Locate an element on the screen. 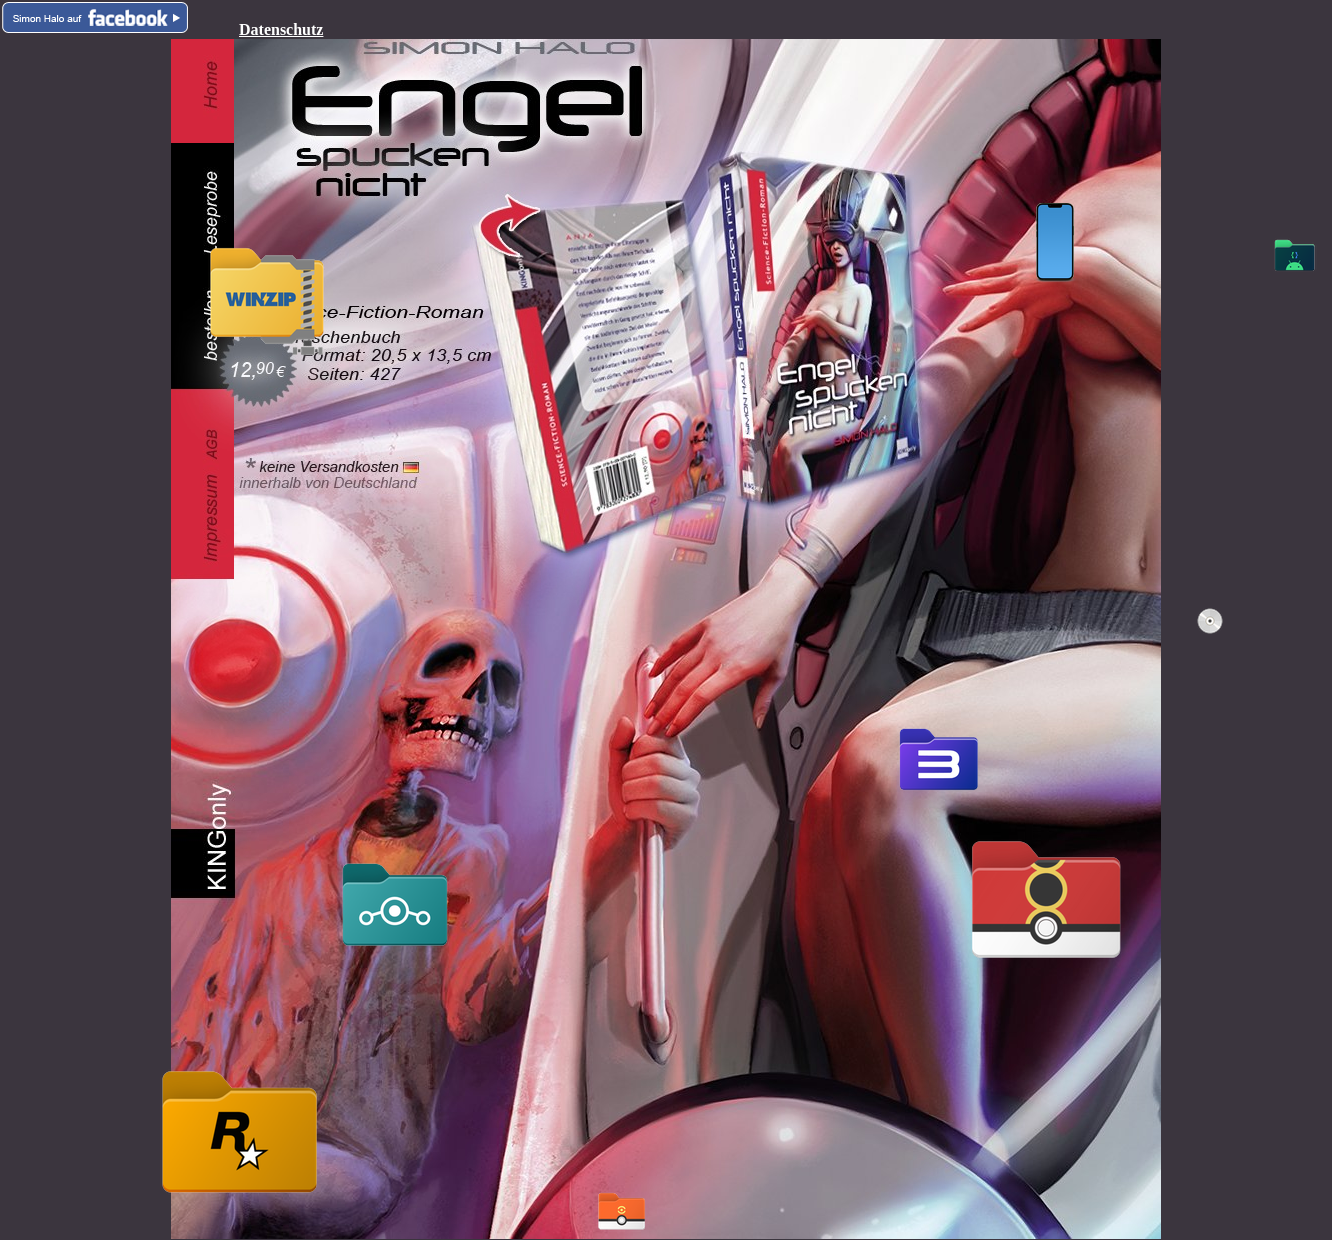  iPhone 13 device icon is located at coordinates (1055, 243).